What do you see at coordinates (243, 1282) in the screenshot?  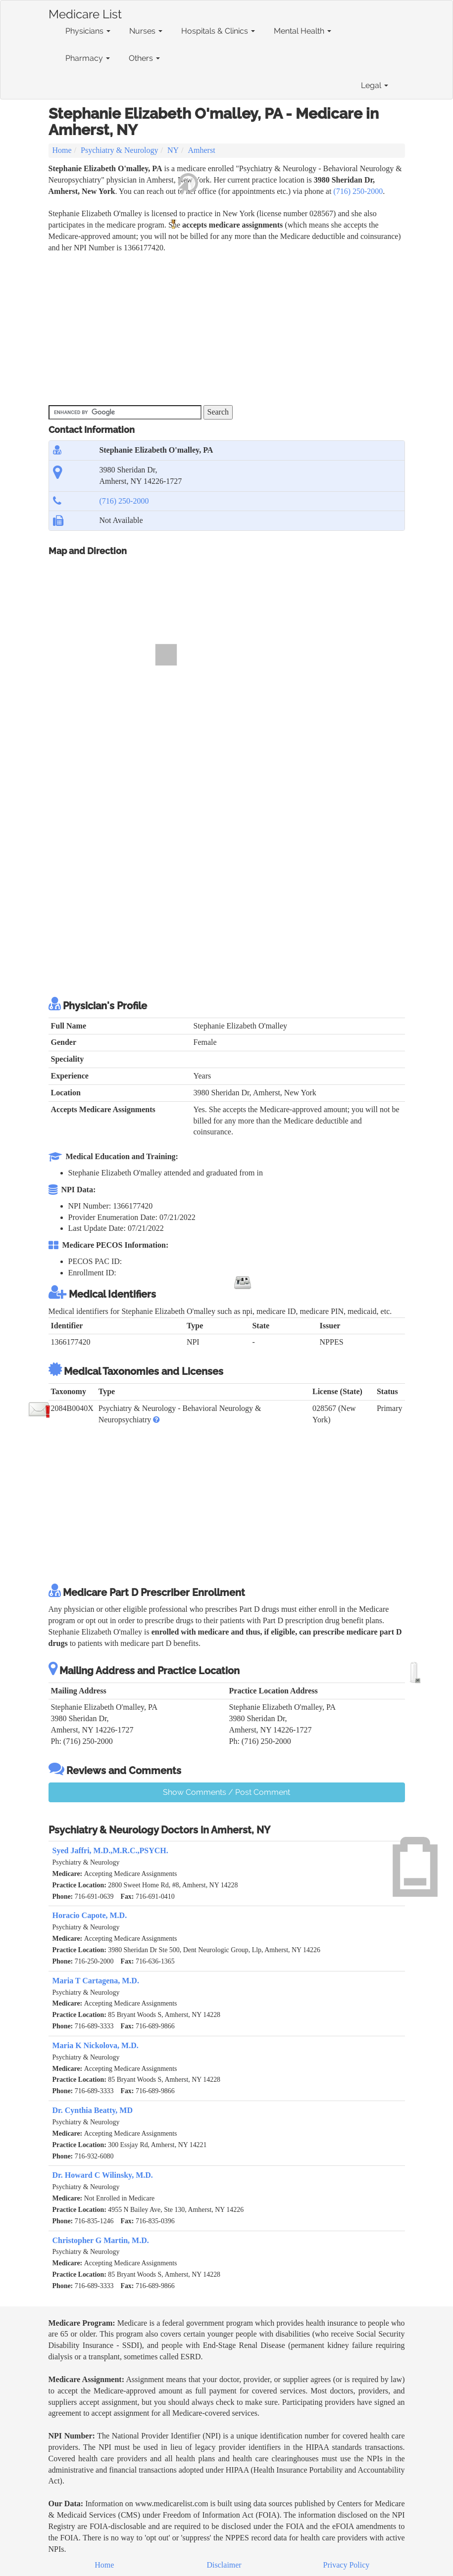 I see `open desktop preferences` at bounding box center [243, 1282].